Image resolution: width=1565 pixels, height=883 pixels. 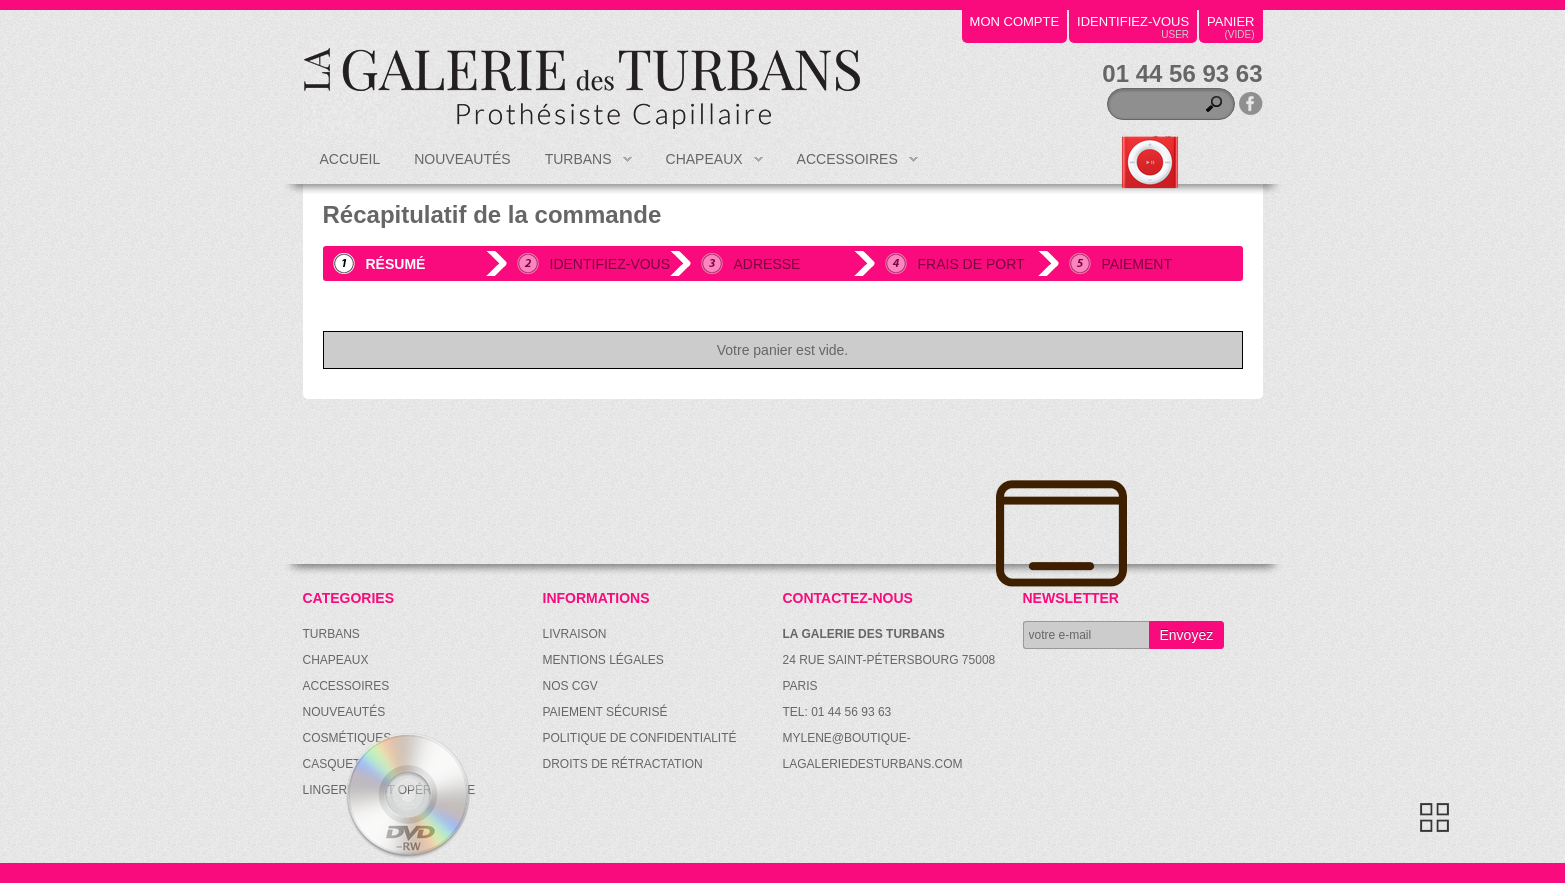 I want to click on iPod shuffle device connected, so click(x=1150, y=162).